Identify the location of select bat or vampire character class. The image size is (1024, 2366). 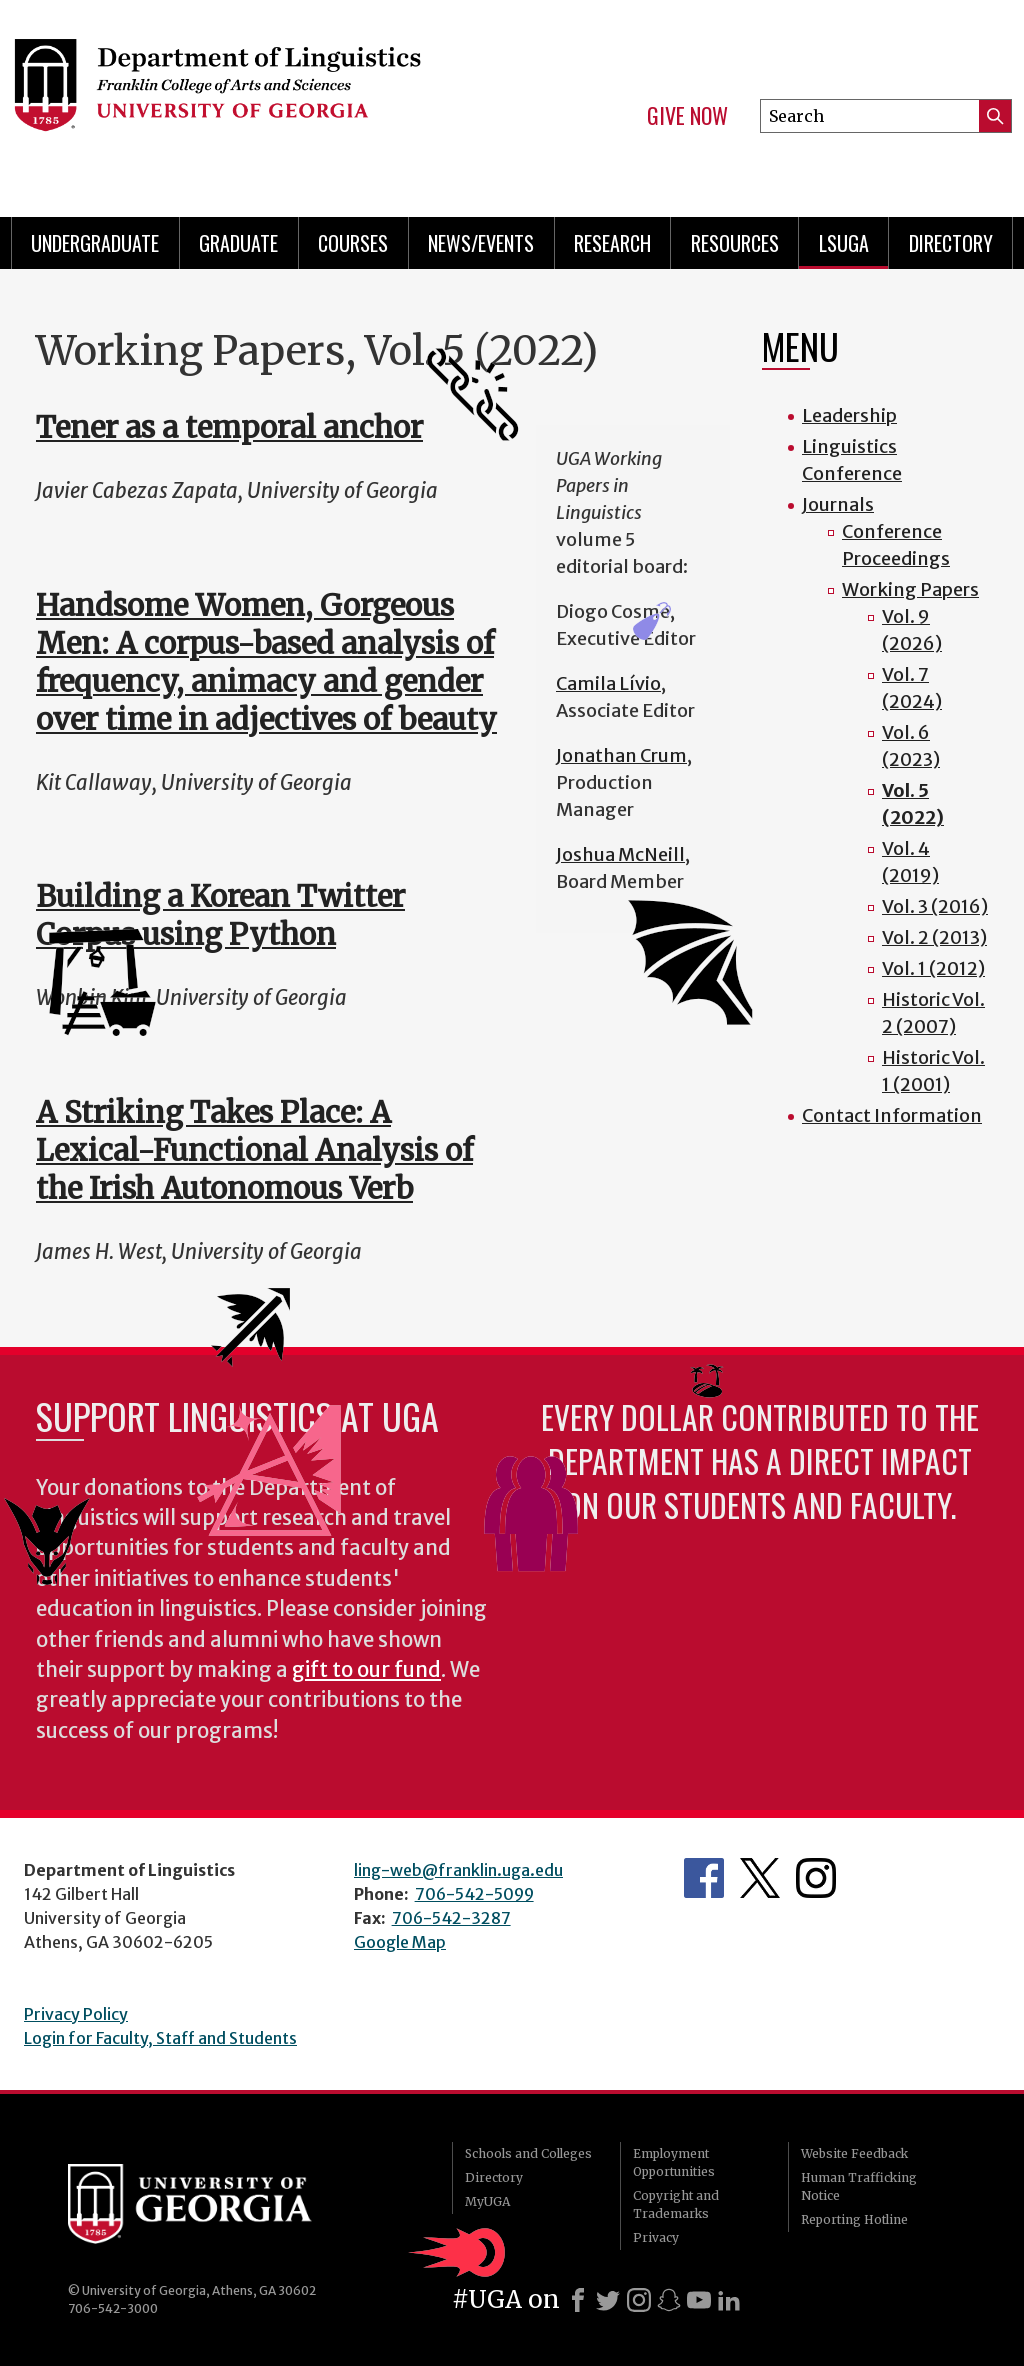
(689, 962).